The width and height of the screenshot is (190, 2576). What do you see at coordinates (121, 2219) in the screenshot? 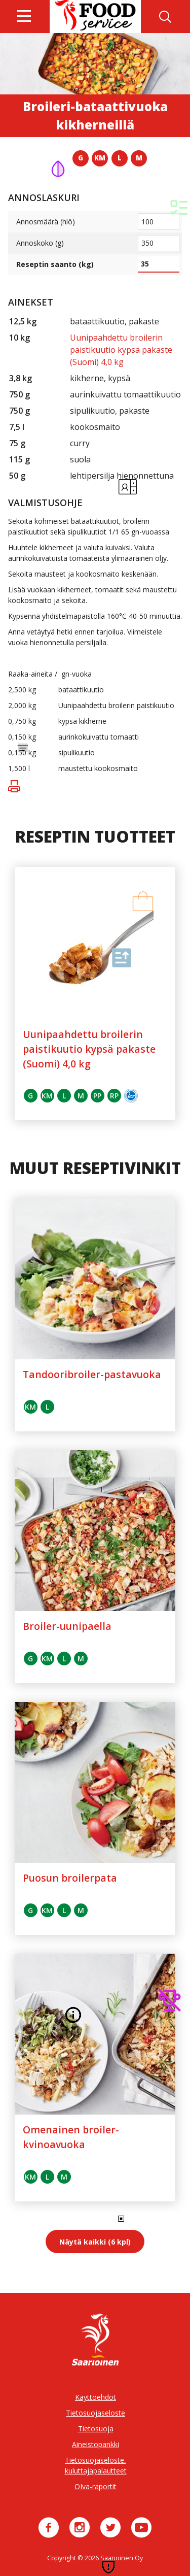
I see `stop or halt media playback` at bounding box center [121, 2219].